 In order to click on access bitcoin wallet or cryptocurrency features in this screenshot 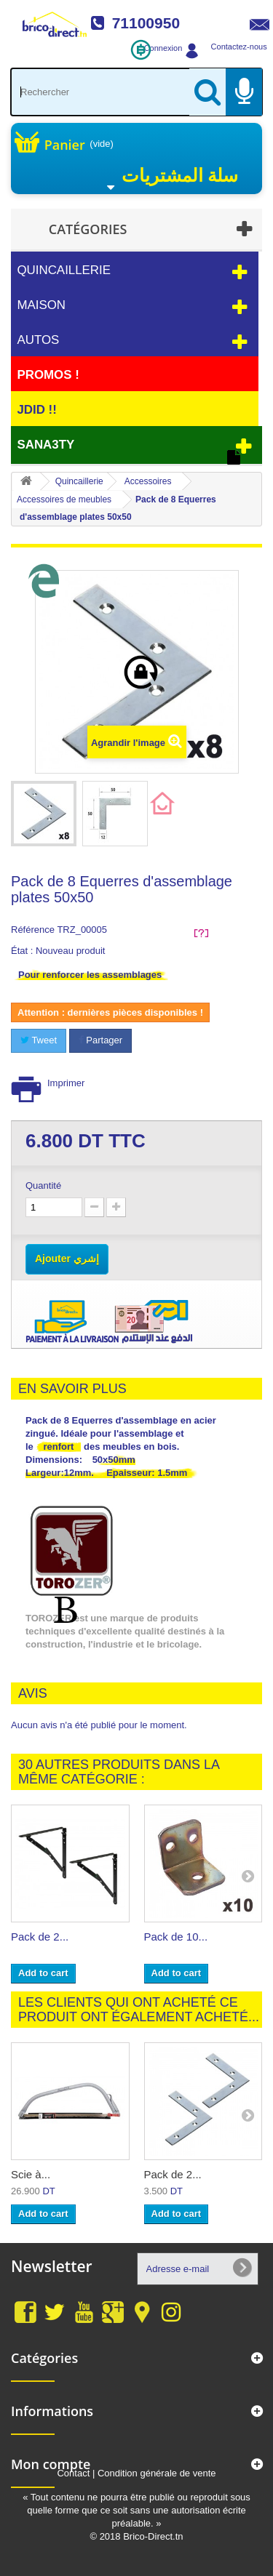, I will do `click(141, 49)`.